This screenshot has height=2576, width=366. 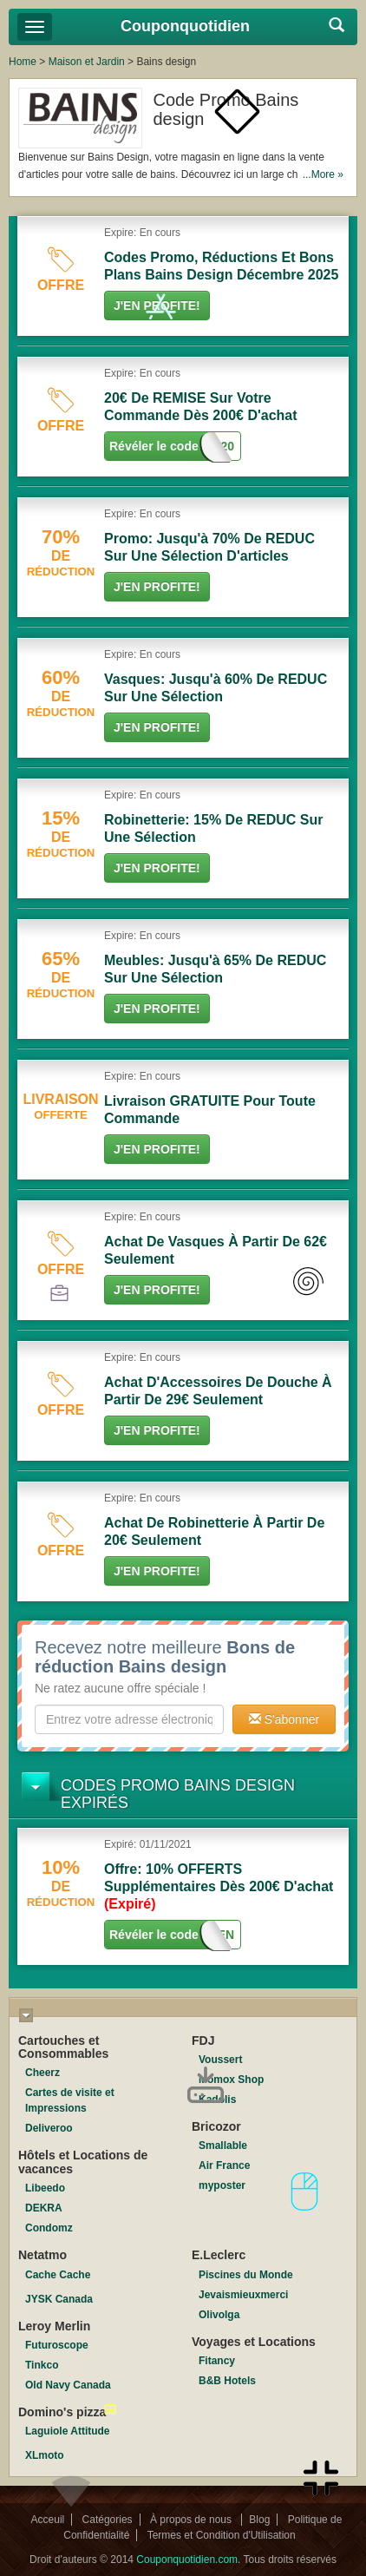 What do you see at coordinates (110, 2409) in the screenshot?
I see `view server status` at bounding box center [110, 2409].